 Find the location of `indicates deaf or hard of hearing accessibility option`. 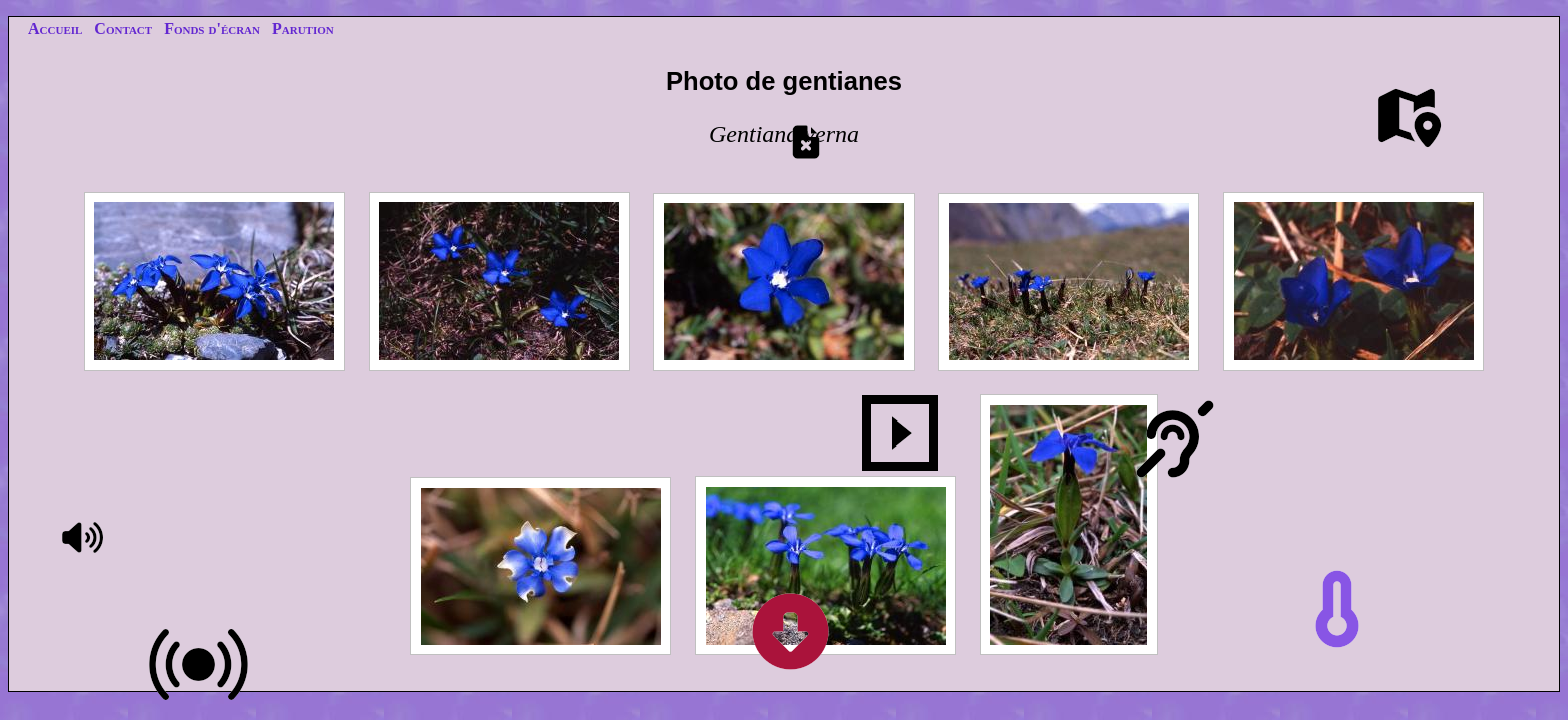

indicates deaf or hard of hearing accessibility option is located at coordinates (1175, 439).